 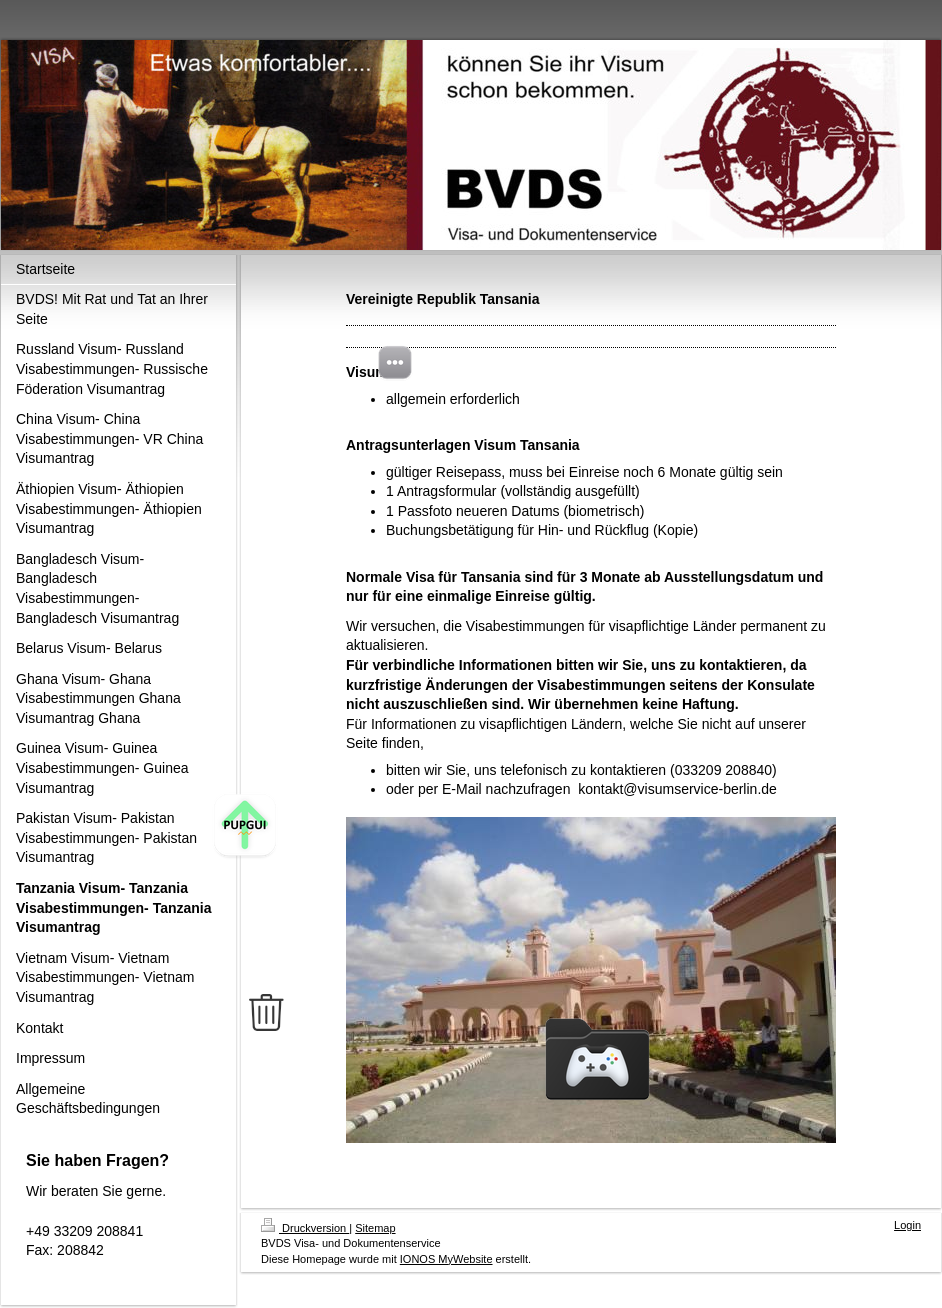 What do you see at coordinates (245, 825) in the screenshot?
I see `launch ProtonUp-Qt to manage Proton and Wine compatibility tools` at bounding box center [245, 825].